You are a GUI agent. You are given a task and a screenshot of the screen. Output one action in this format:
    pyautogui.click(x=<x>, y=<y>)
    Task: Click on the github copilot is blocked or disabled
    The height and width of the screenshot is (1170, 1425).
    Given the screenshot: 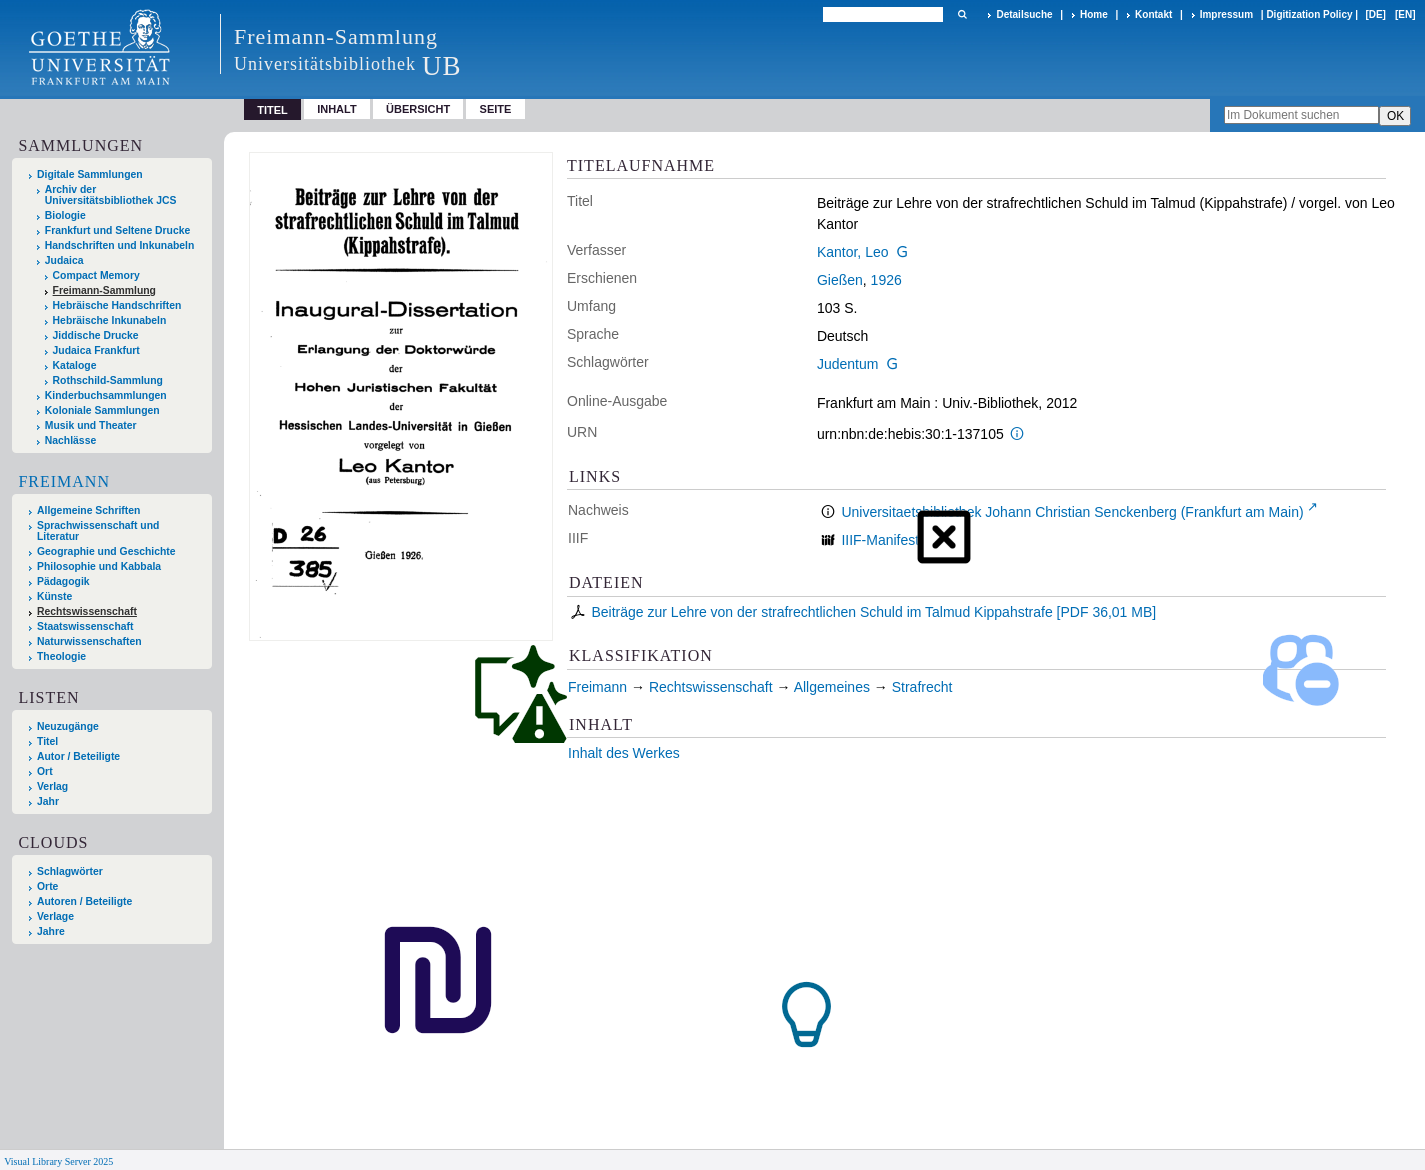 What is the action you would take?
    pyautogui.click(x=1301, y=668)
    